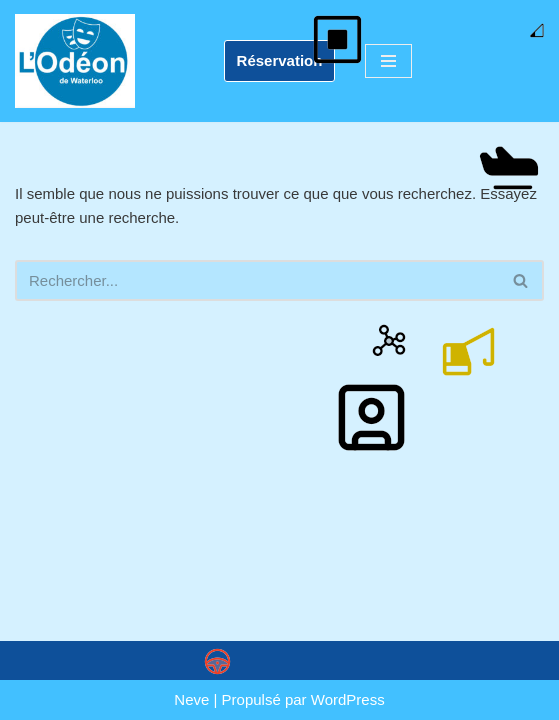  I want to click on indicates weak cellular signal strength, so click(538, 31).